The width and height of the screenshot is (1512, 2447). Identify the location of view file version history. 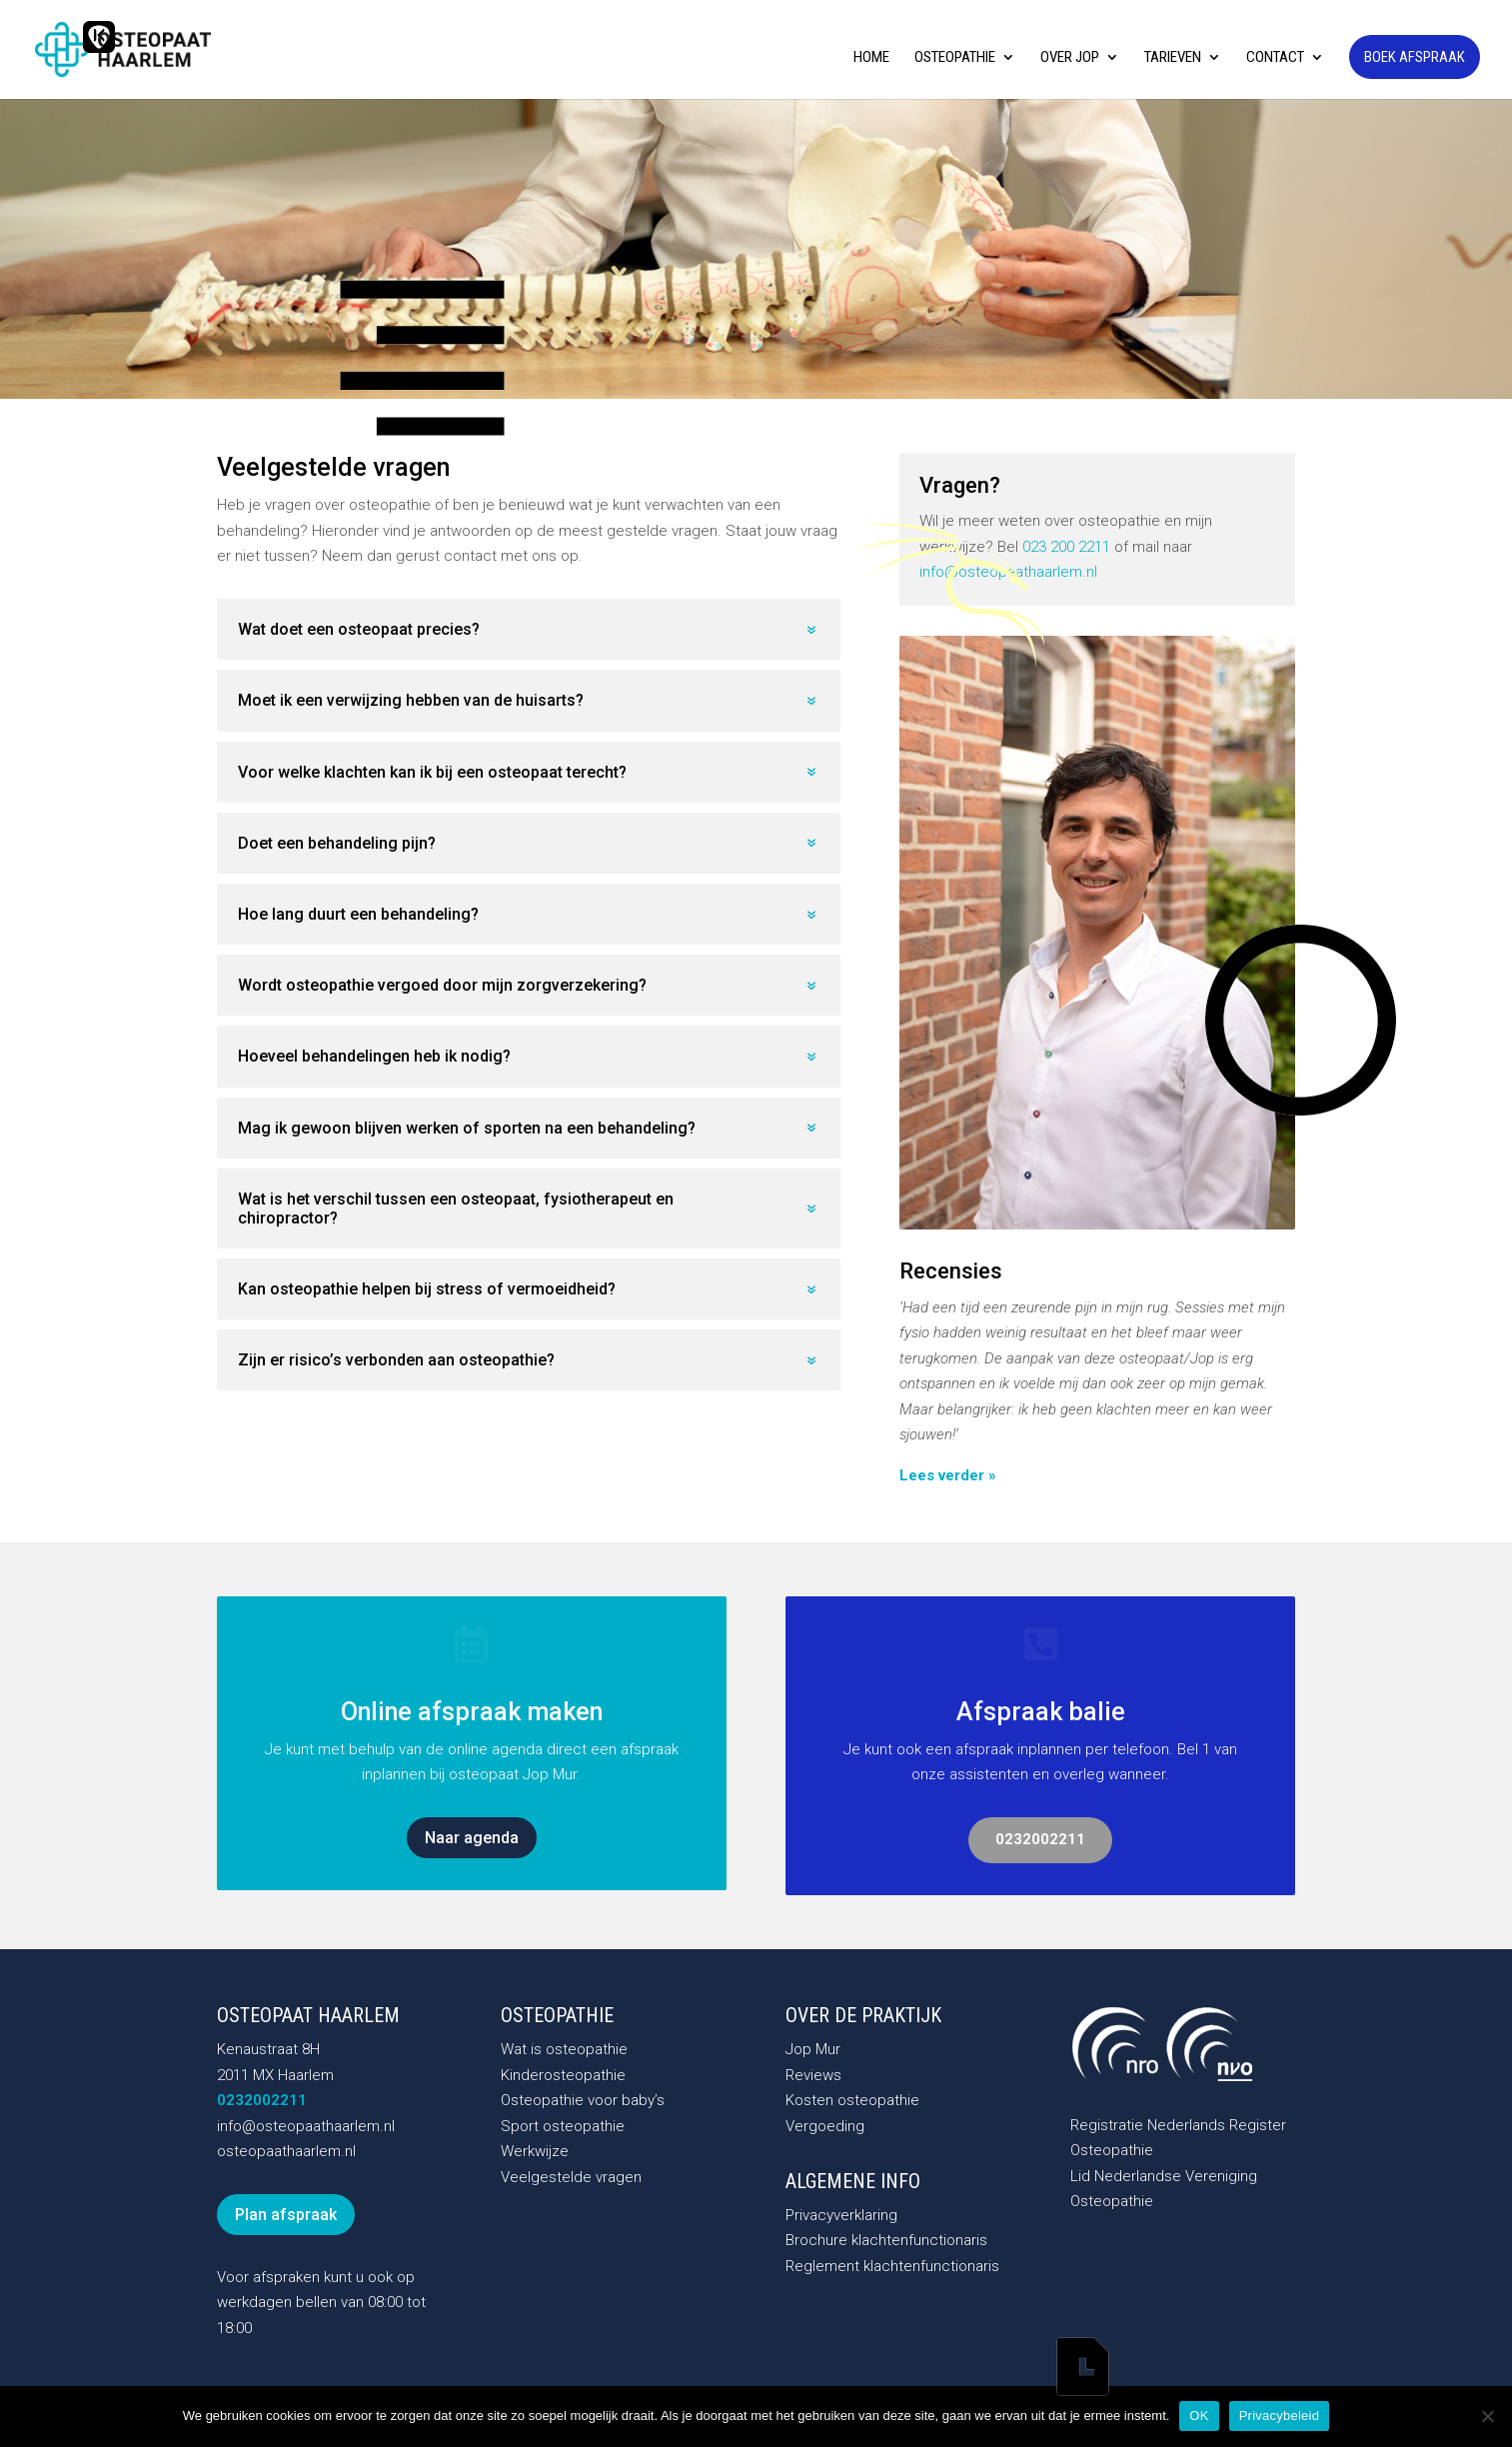
(1082, 2366).